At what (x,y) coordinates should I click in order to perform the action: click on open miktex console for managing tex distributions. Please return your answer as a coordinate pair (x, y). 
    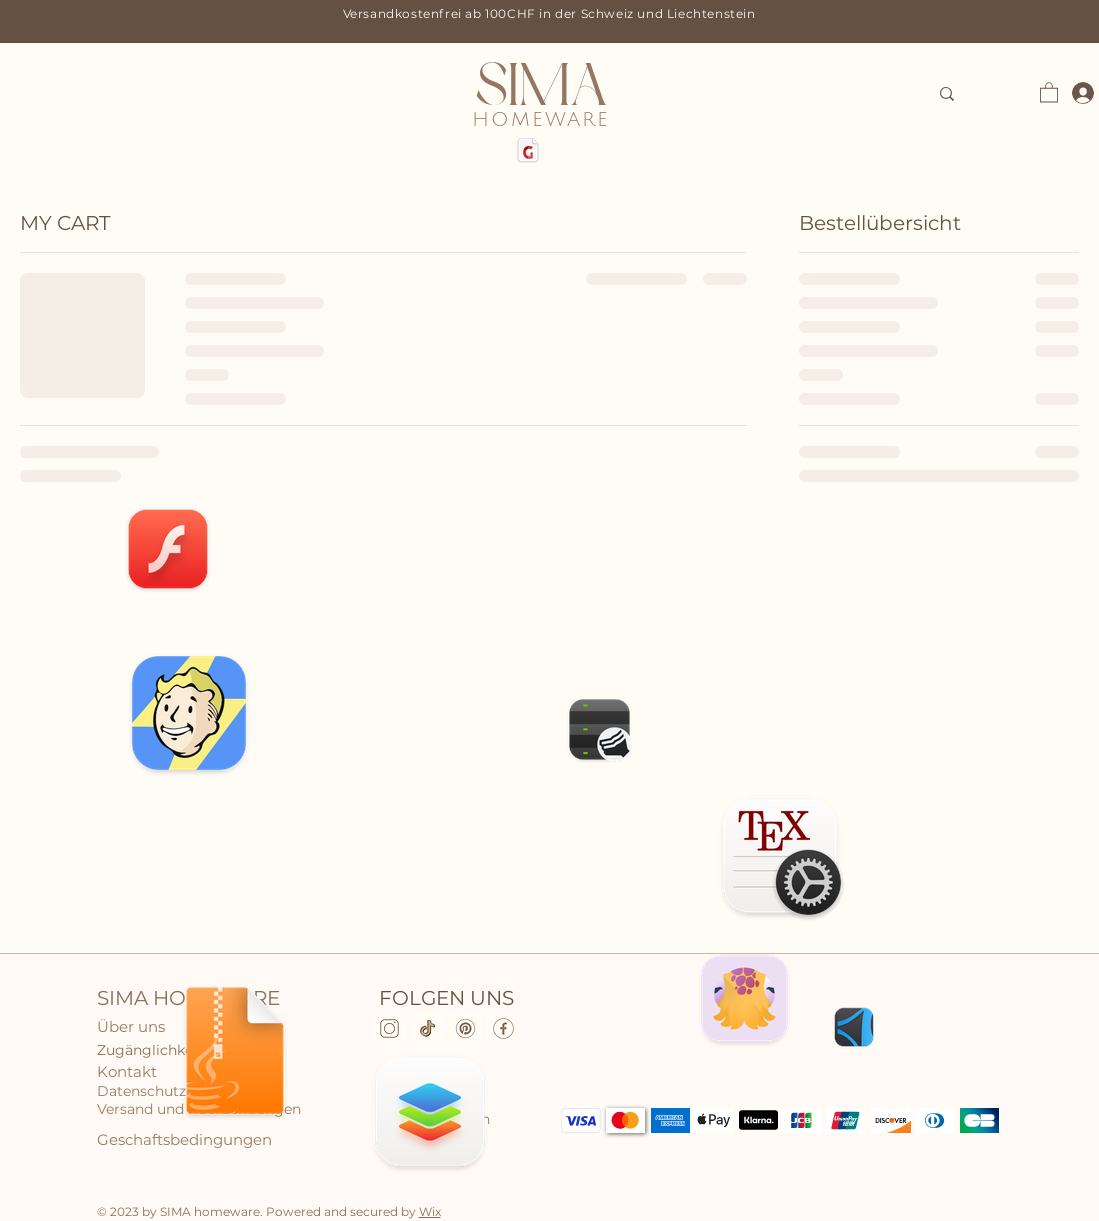
    Looking at the image, I should click on (780, 856).